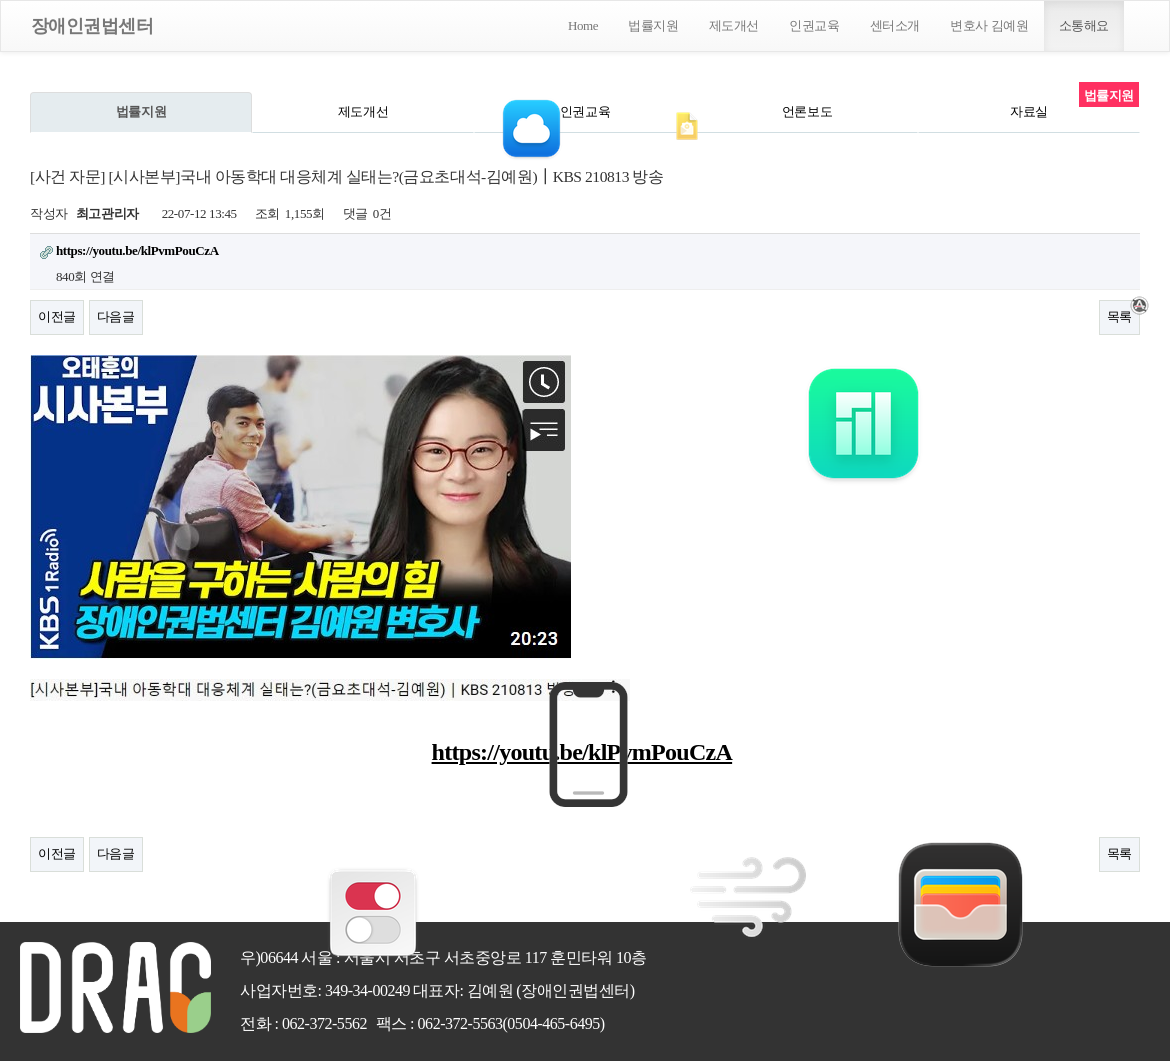 The height and width of the screenshot is (1061, 1170). Describe the element at coordinates (960, 904) in the screenshot. I see `open kwallet password manager` at that location.